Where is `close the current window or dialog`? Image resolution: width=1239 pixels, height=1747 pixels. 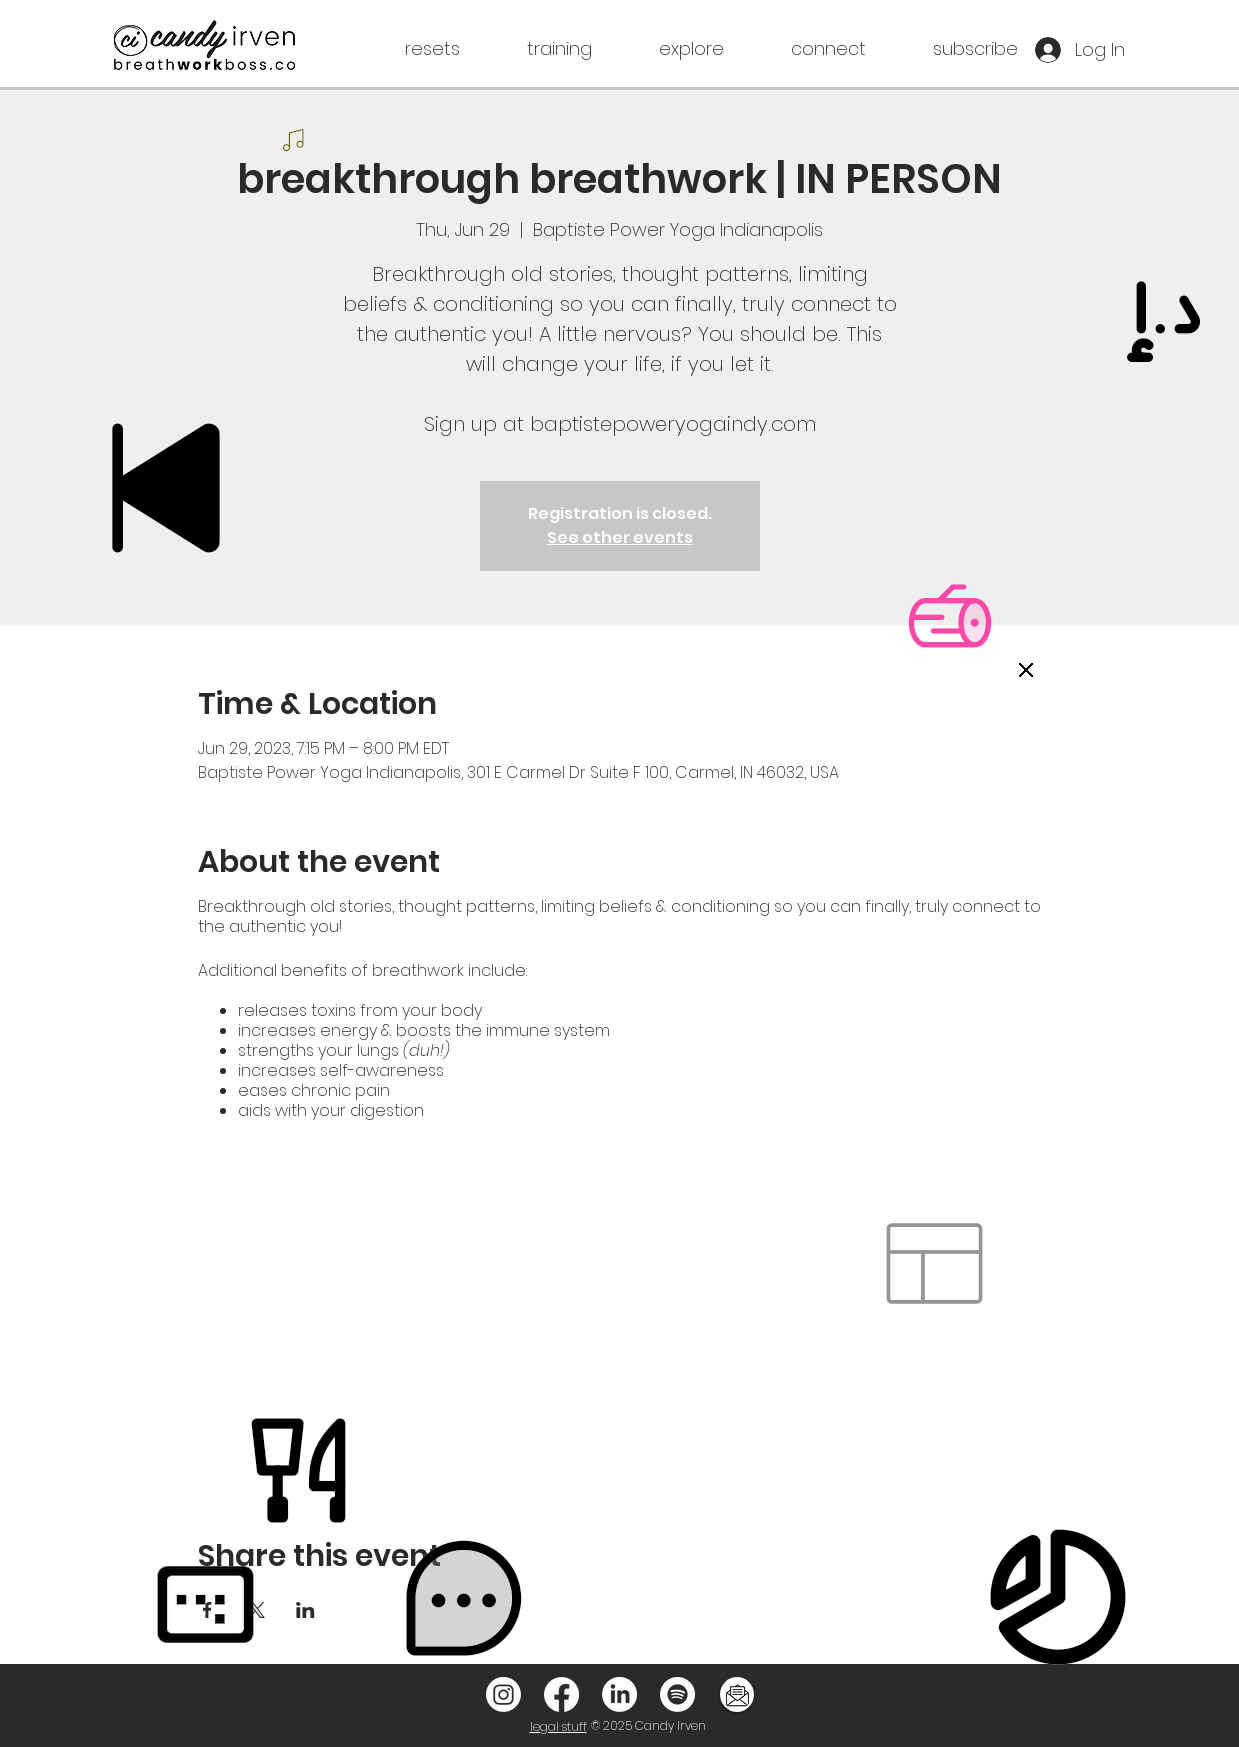
close the current window or dialog is located at coordinates (1026, 670).